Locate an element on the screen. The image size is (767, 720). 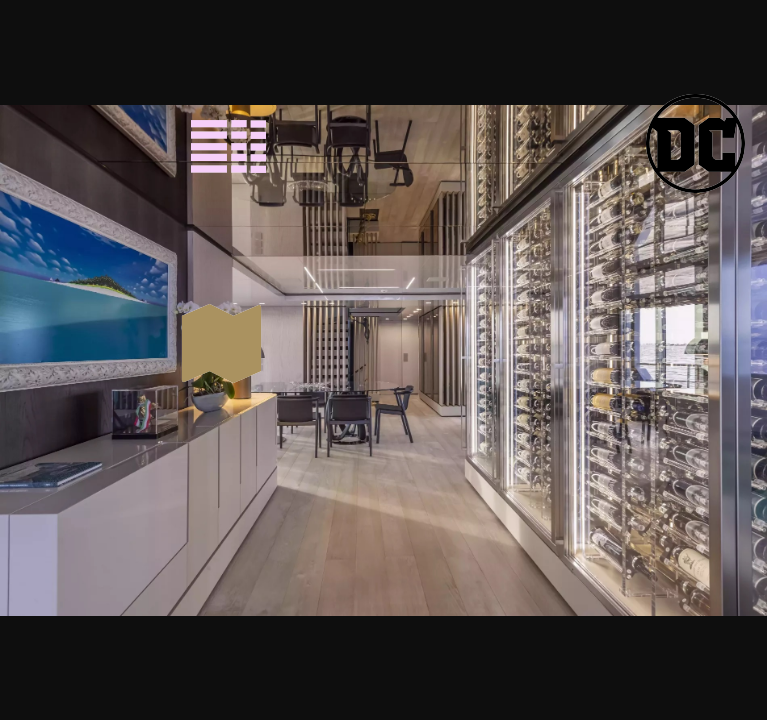
DC Entertainment logo is located at coordinates (695, 143).